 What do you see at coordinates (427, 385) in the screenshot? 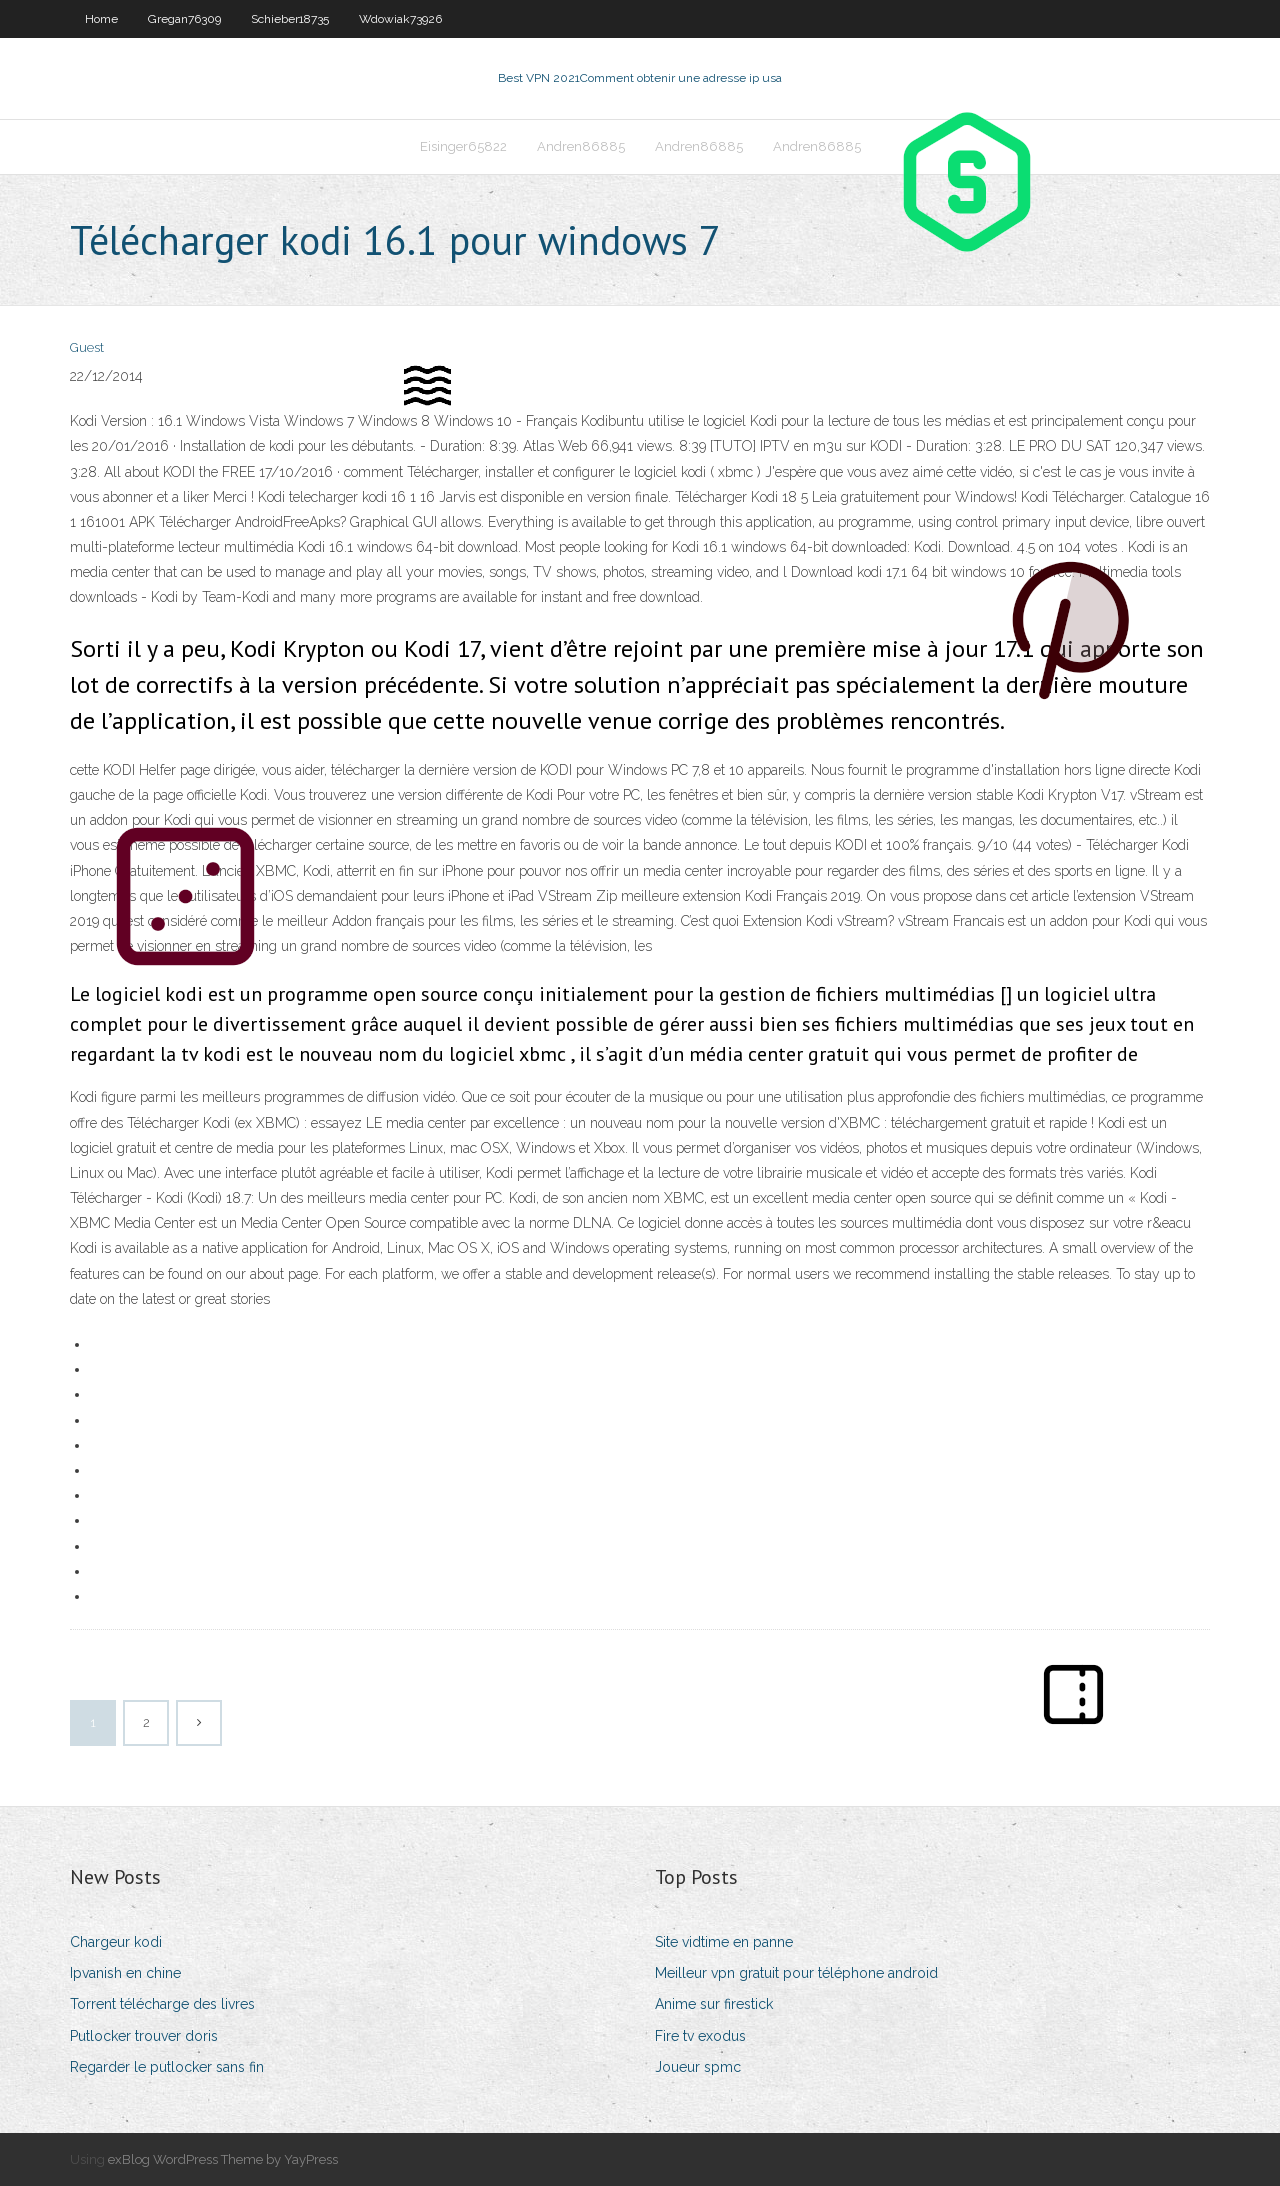
I see `indicates water-related content or features` at bounding box center [427, 385].